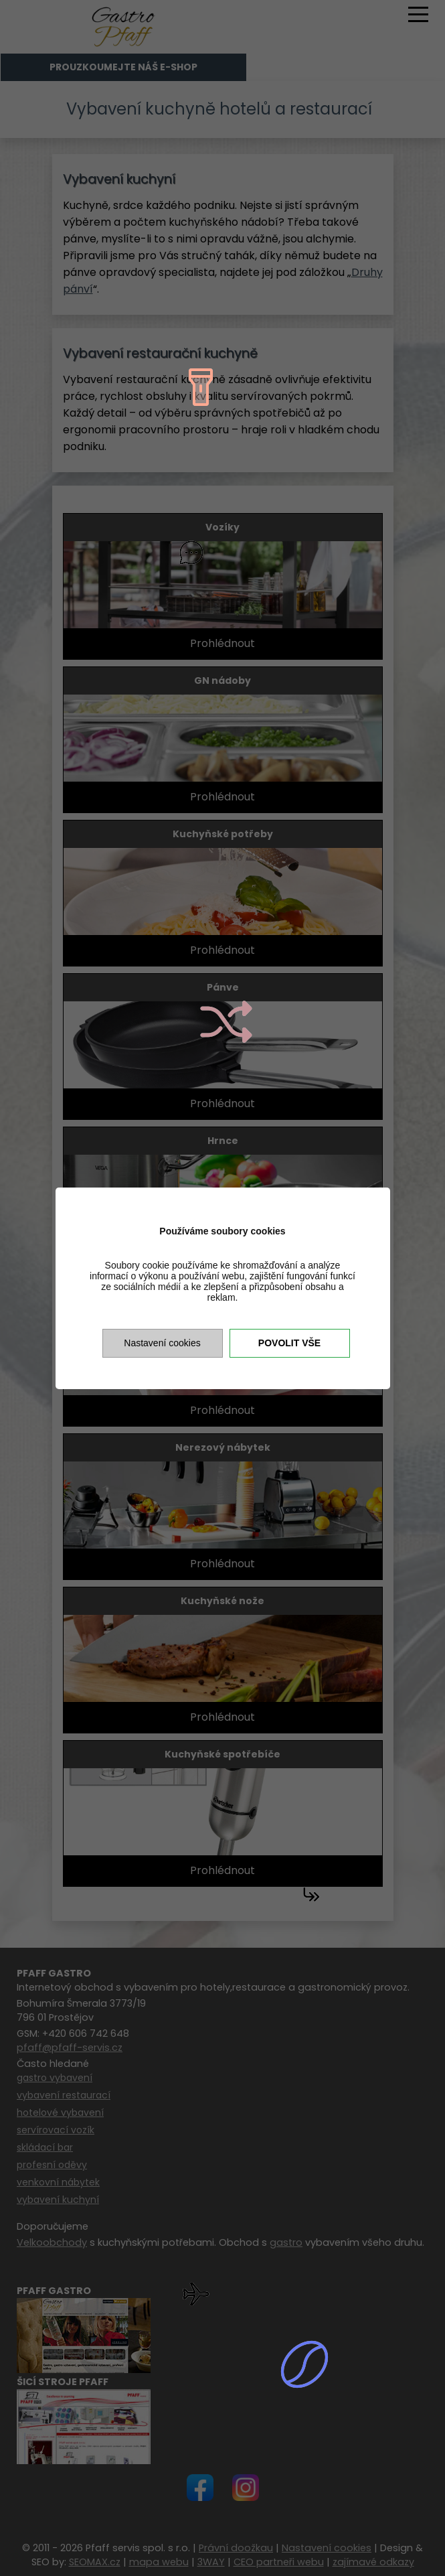 Image resolution: width=445 pixels, height=2576 pixels. What do you see at coordinates (191, 553) in the screenshot?
I see `open chat or messaging` at bounding box center [191, 553].